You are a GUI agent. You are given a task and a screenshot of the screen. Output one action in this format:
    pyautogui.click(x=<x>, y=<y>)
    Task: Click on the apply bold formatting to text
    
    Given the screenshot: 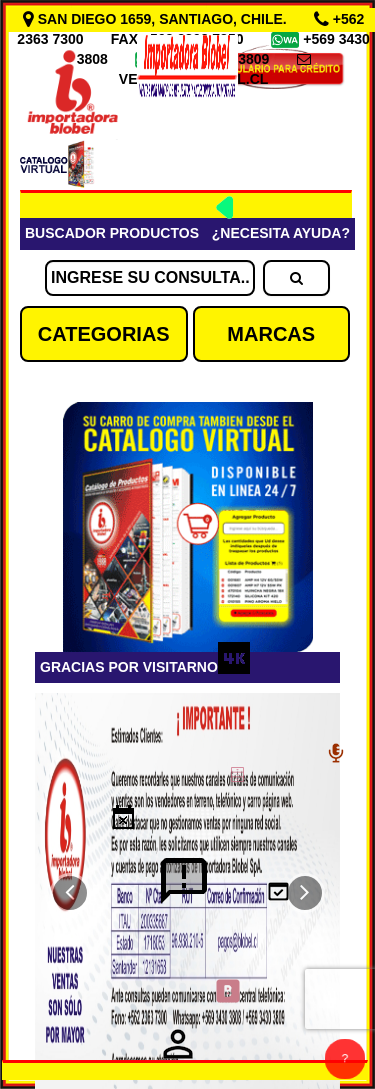 What is the action you would take?
    pyautogui.click(x=228, y=991)
    